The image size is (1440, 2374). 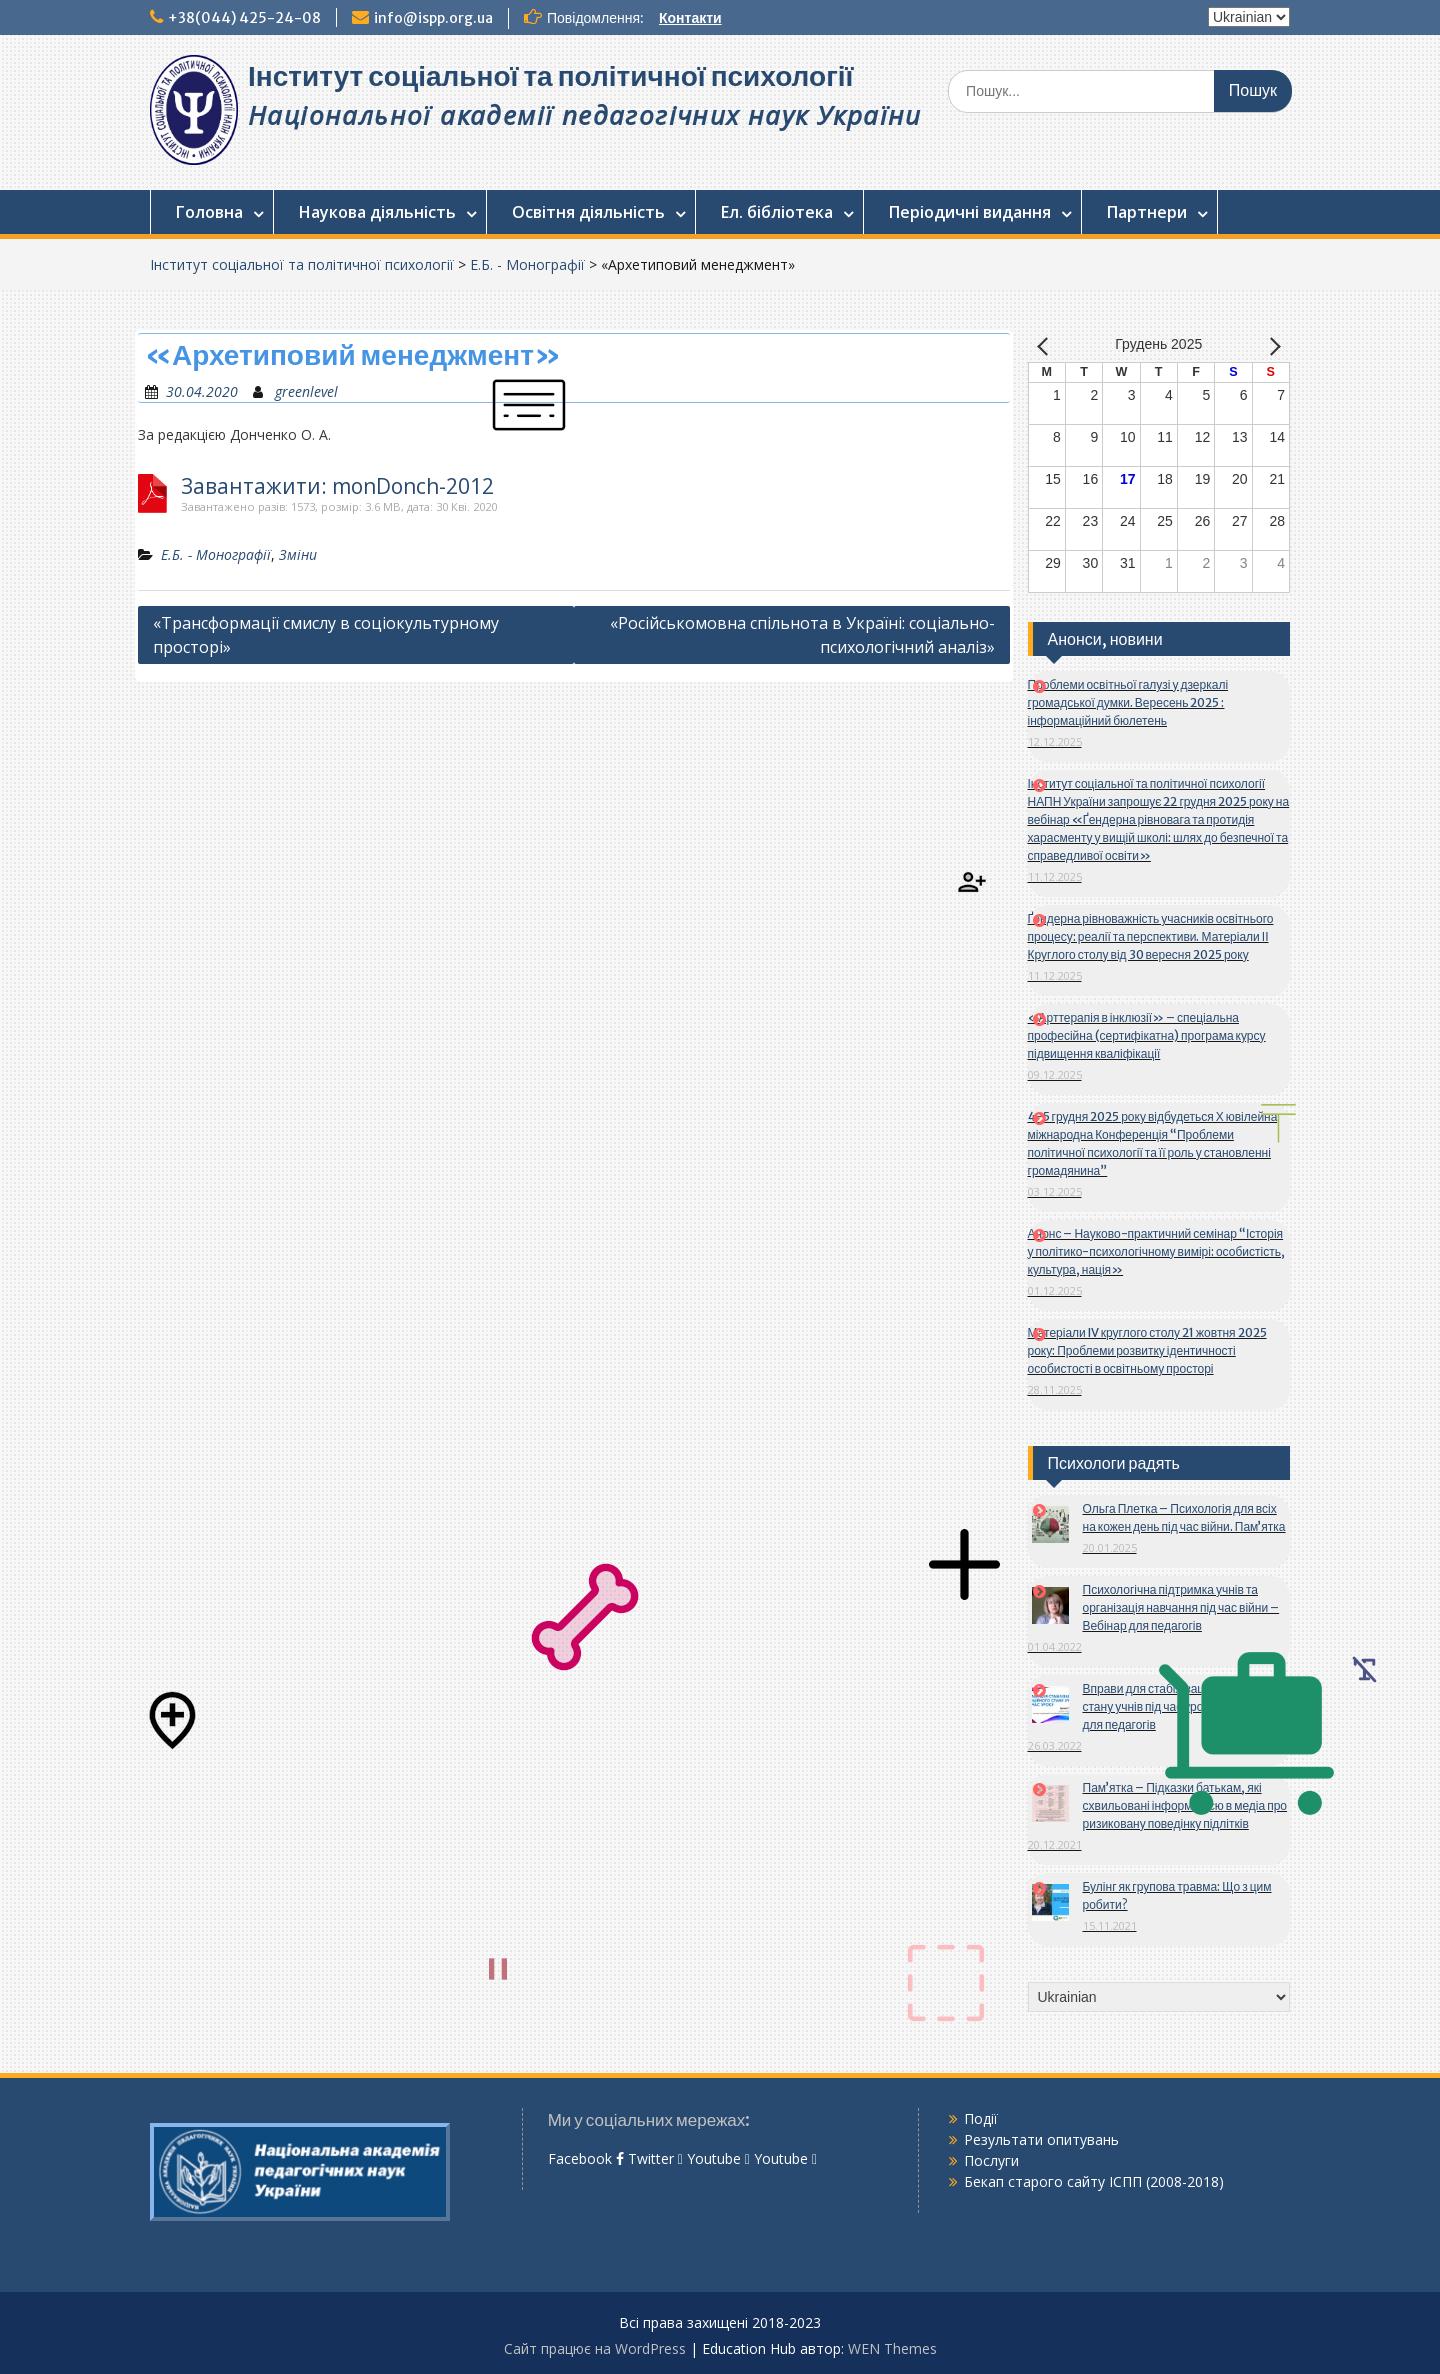 What do you see at coordinates (1243, 1730) in the screenshot?
I see `access luggage or baggage services` at bounding box center [1243, 1730].